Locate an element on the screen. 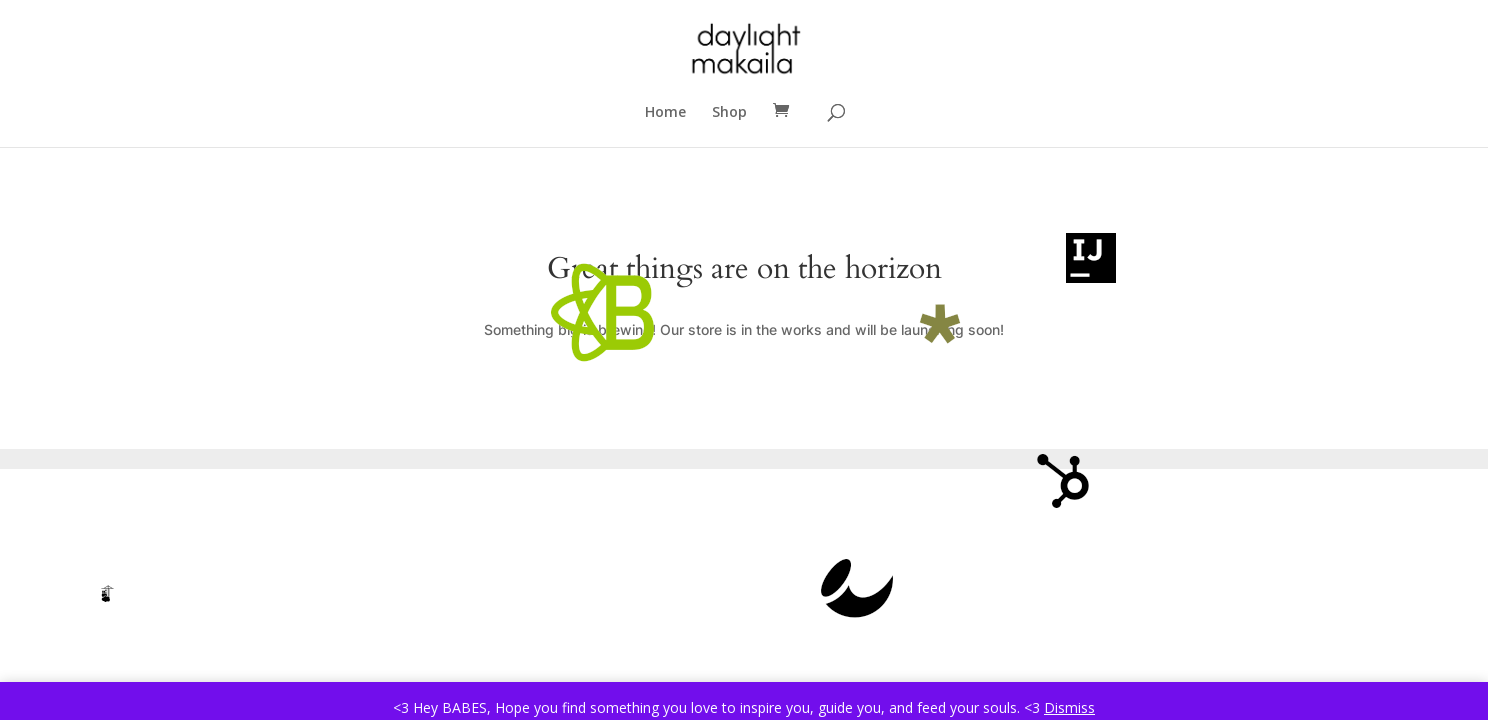 This screenshot has width=1488, height=720. react-bootstrap framework logo is located at coordinates (602, 312).